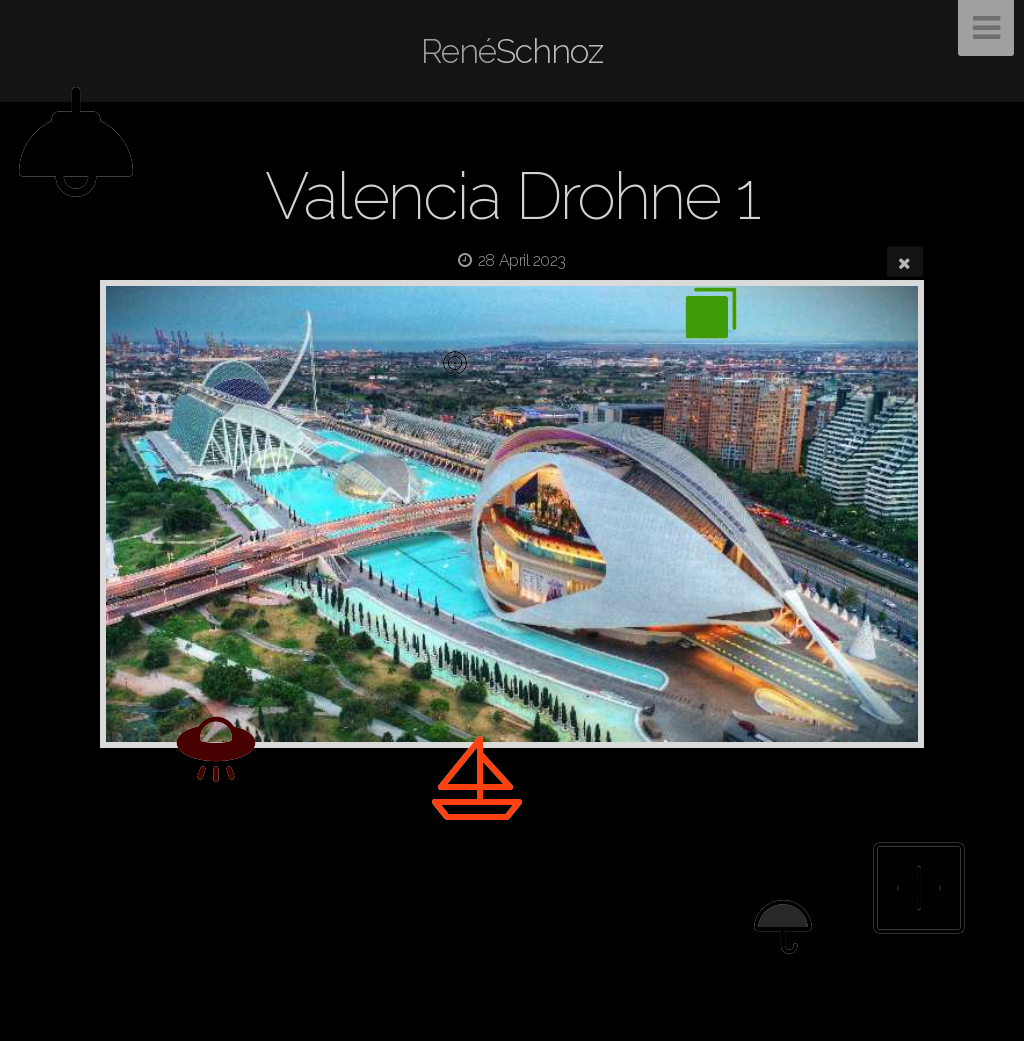 The height and width of the screenshot is (1041, 1024). What do you see at coordinates (455, 363) in the screenshot?
I see `view polar chart data` at bounding box center [455, 363].